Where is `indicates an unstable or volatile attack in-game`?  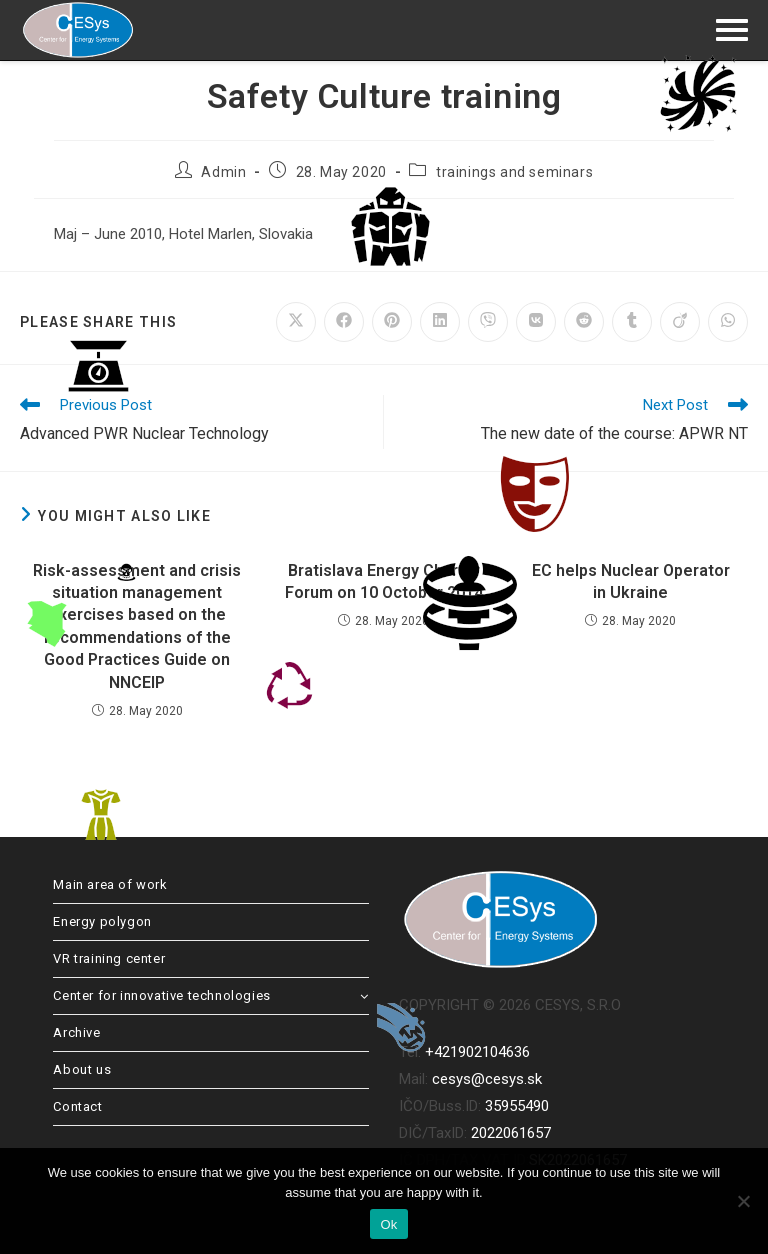 indicates an unstable or volatile attack in-game is located at coordinates (401, 1027).